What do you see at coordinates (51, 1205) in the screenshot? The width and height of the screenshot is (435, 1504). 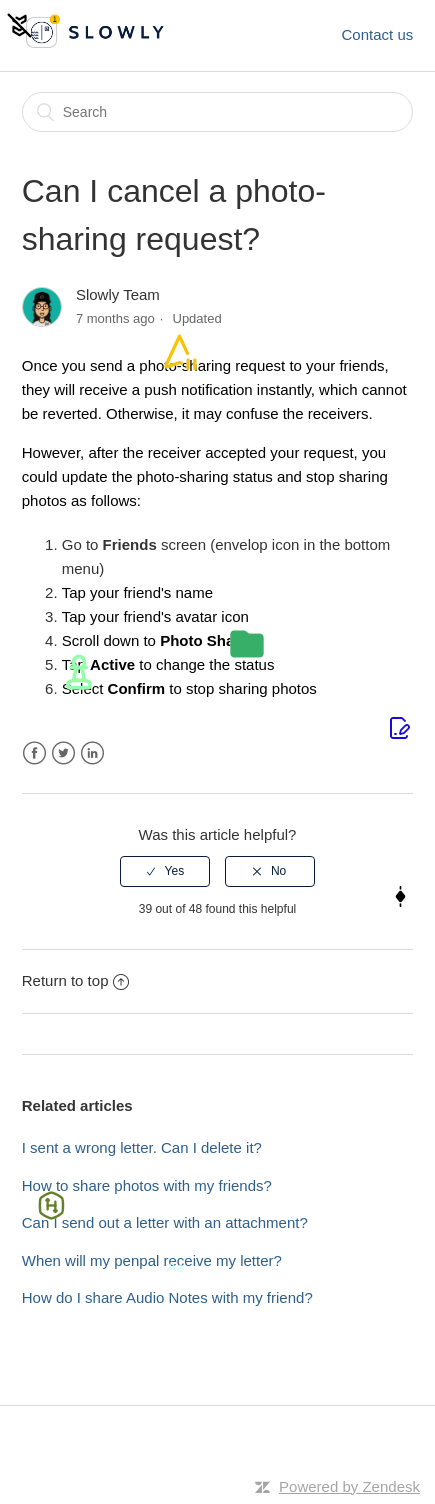 I see `visit HackerRank coding platform` at bounding box center [51, 1205].